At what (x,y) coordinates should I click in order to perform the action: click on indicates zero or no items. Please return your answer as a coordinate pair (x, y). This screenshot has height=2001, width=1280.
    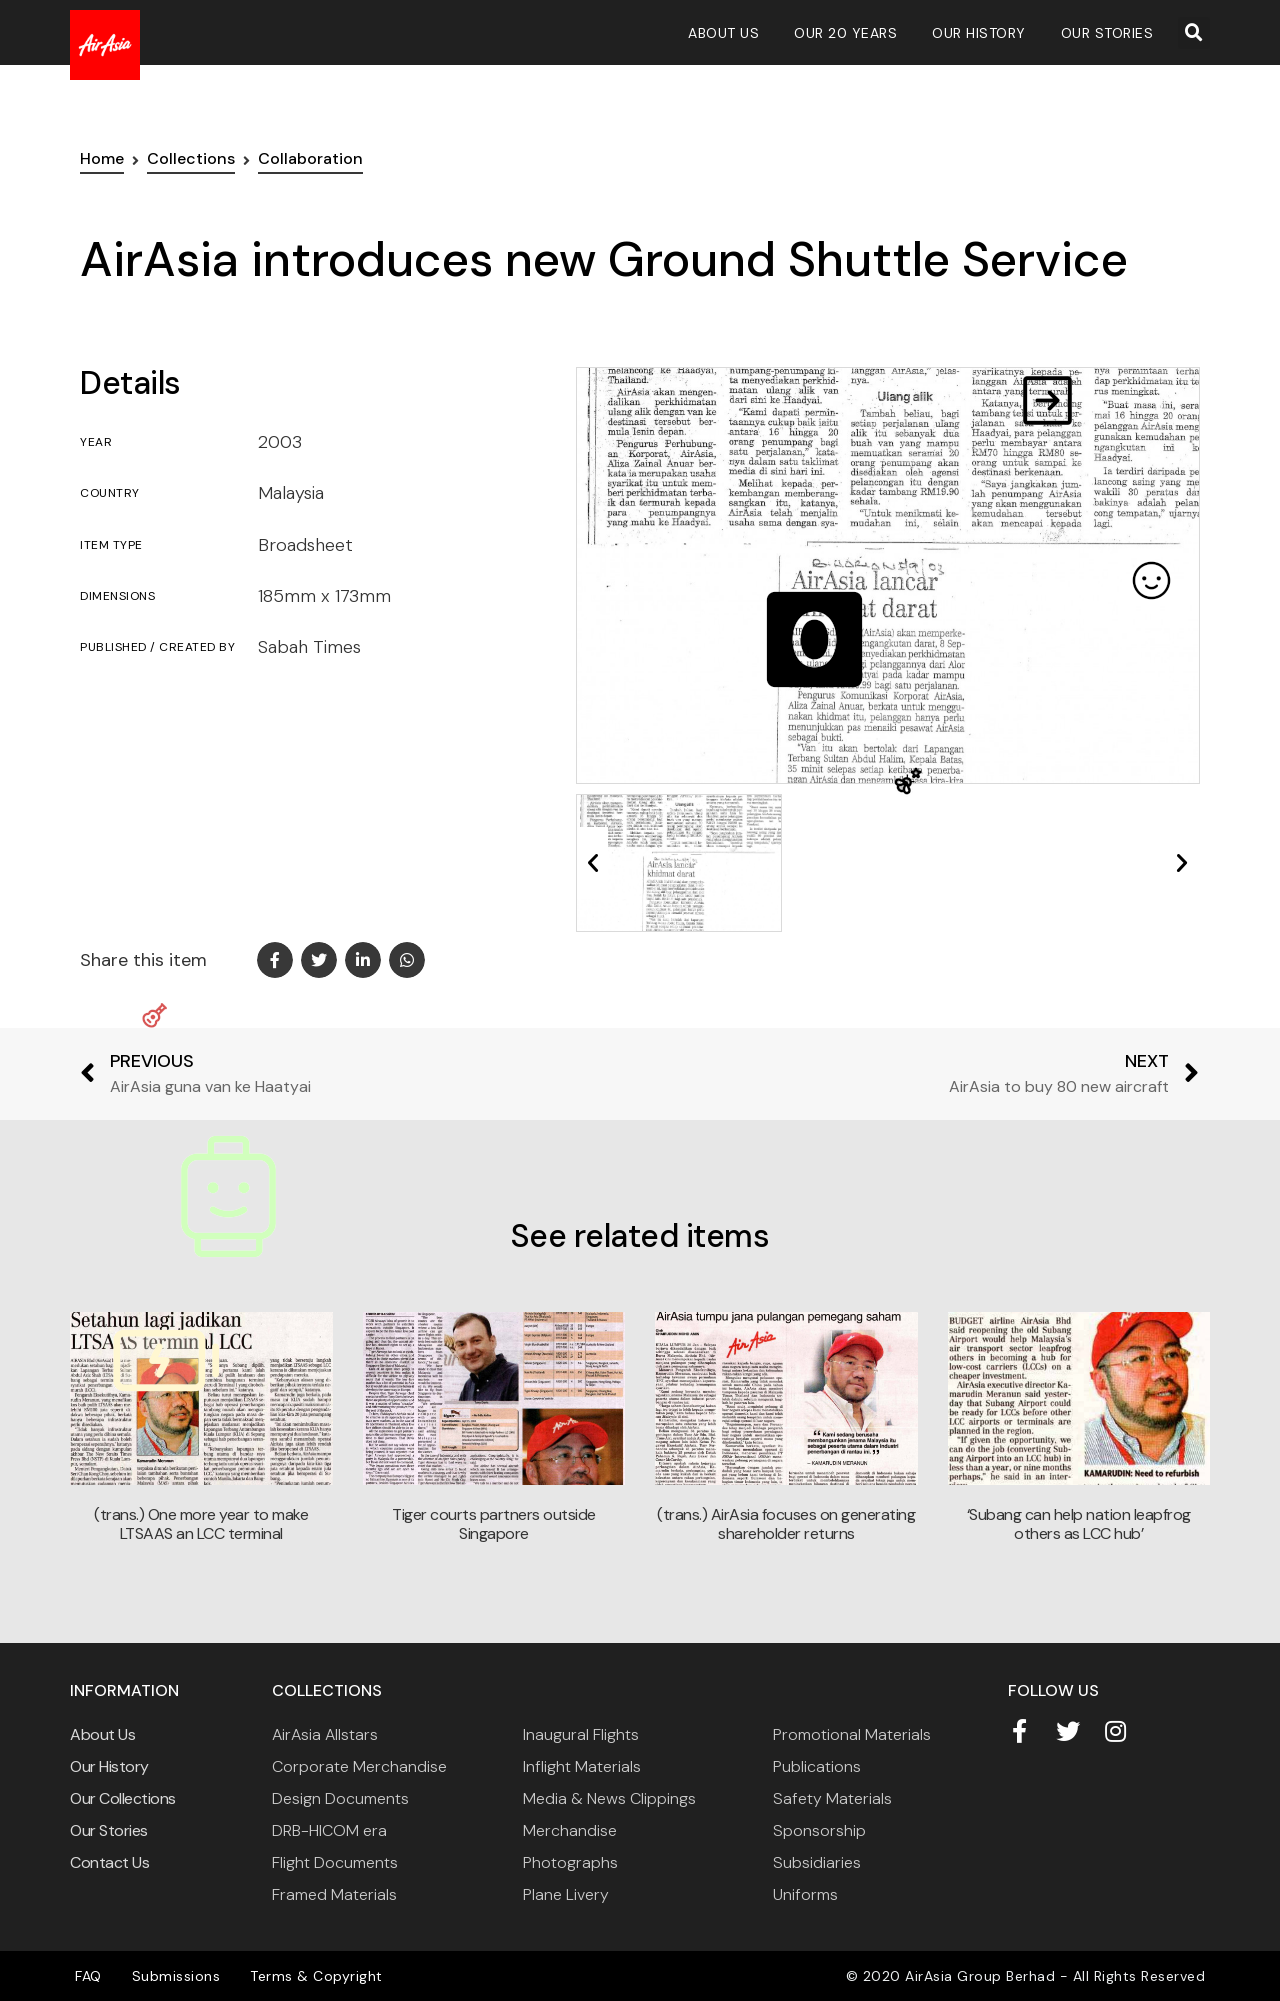
    Looking at the image, I should click on (814, 639).